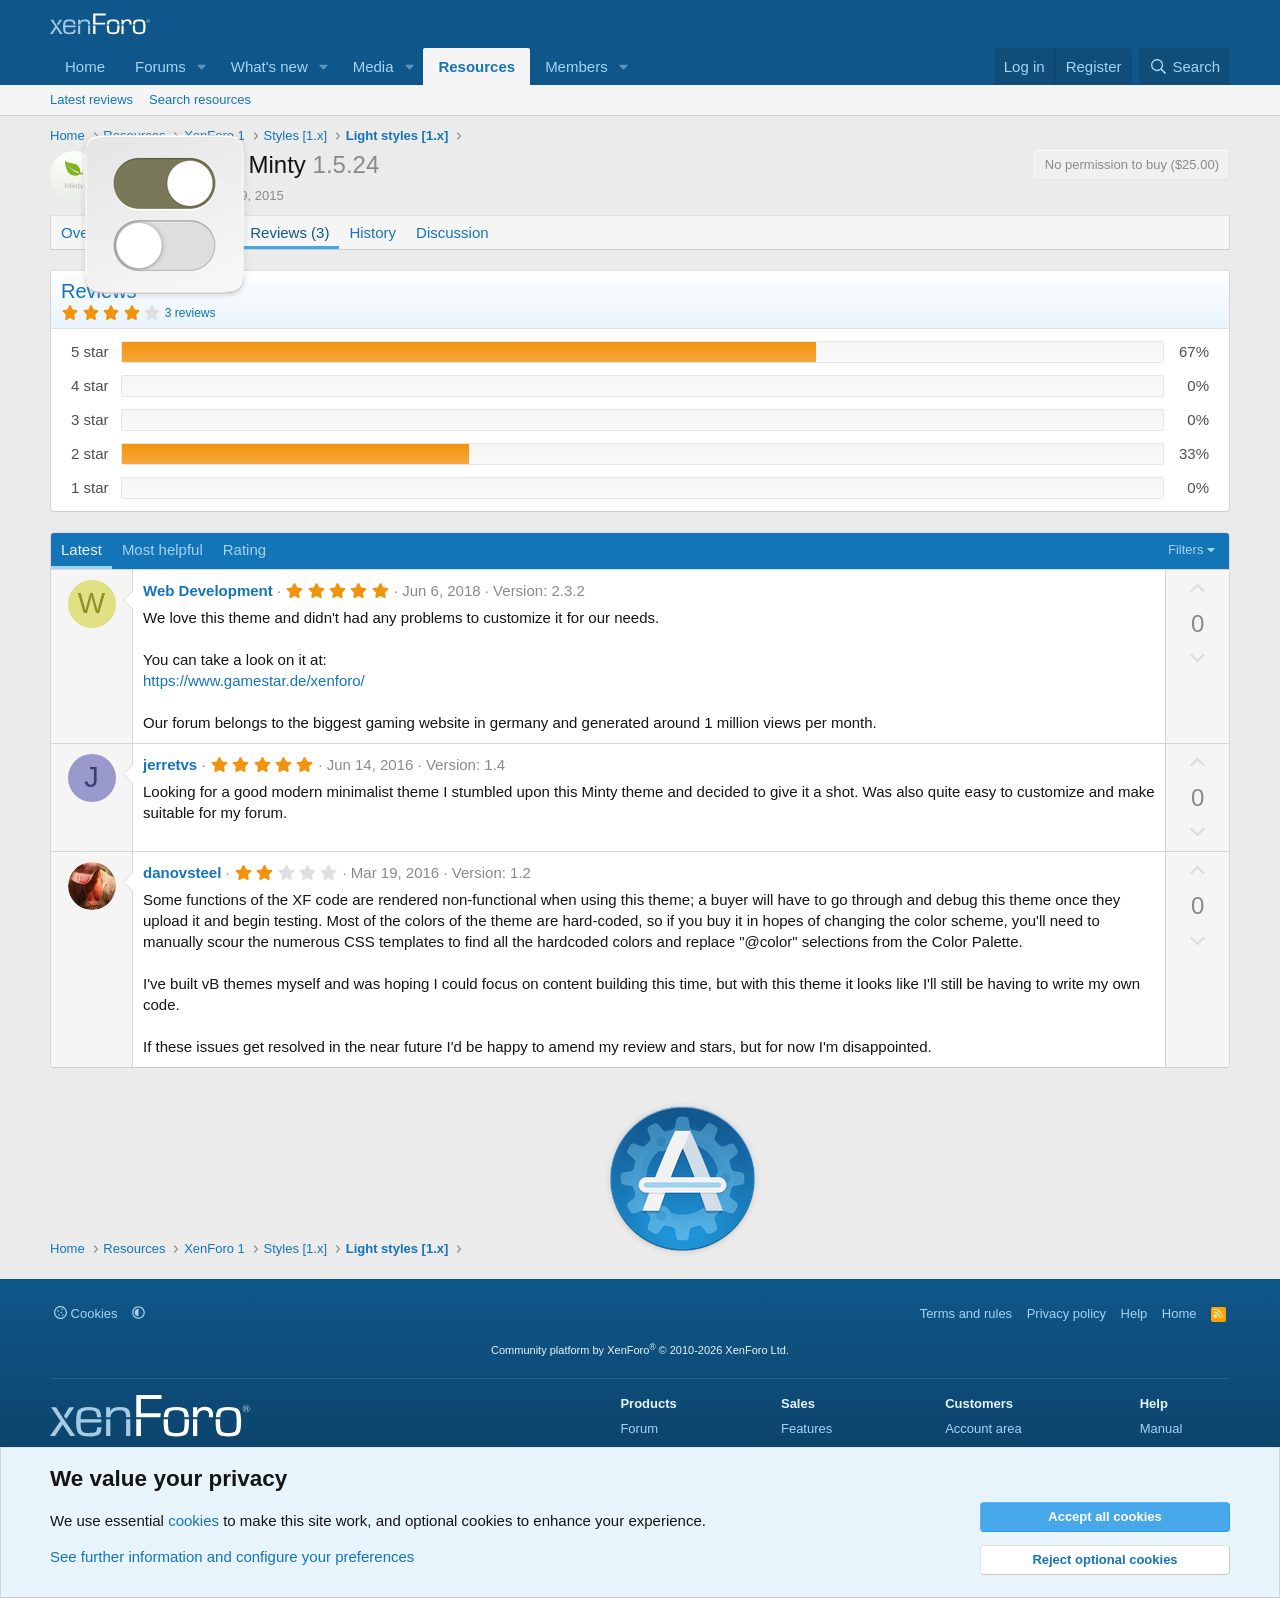 The image size is (1280, 1598). I want to click on open gnome tweaks to customize desktop settings, so click(164, 214).